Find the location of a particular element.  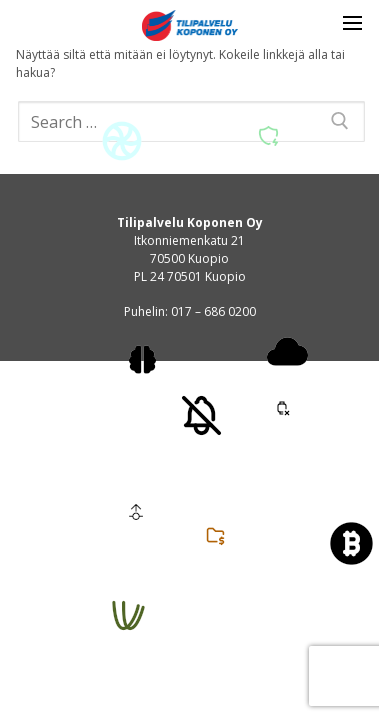

disconnect or unpair smartwatch is located at coordinates (282, 408).